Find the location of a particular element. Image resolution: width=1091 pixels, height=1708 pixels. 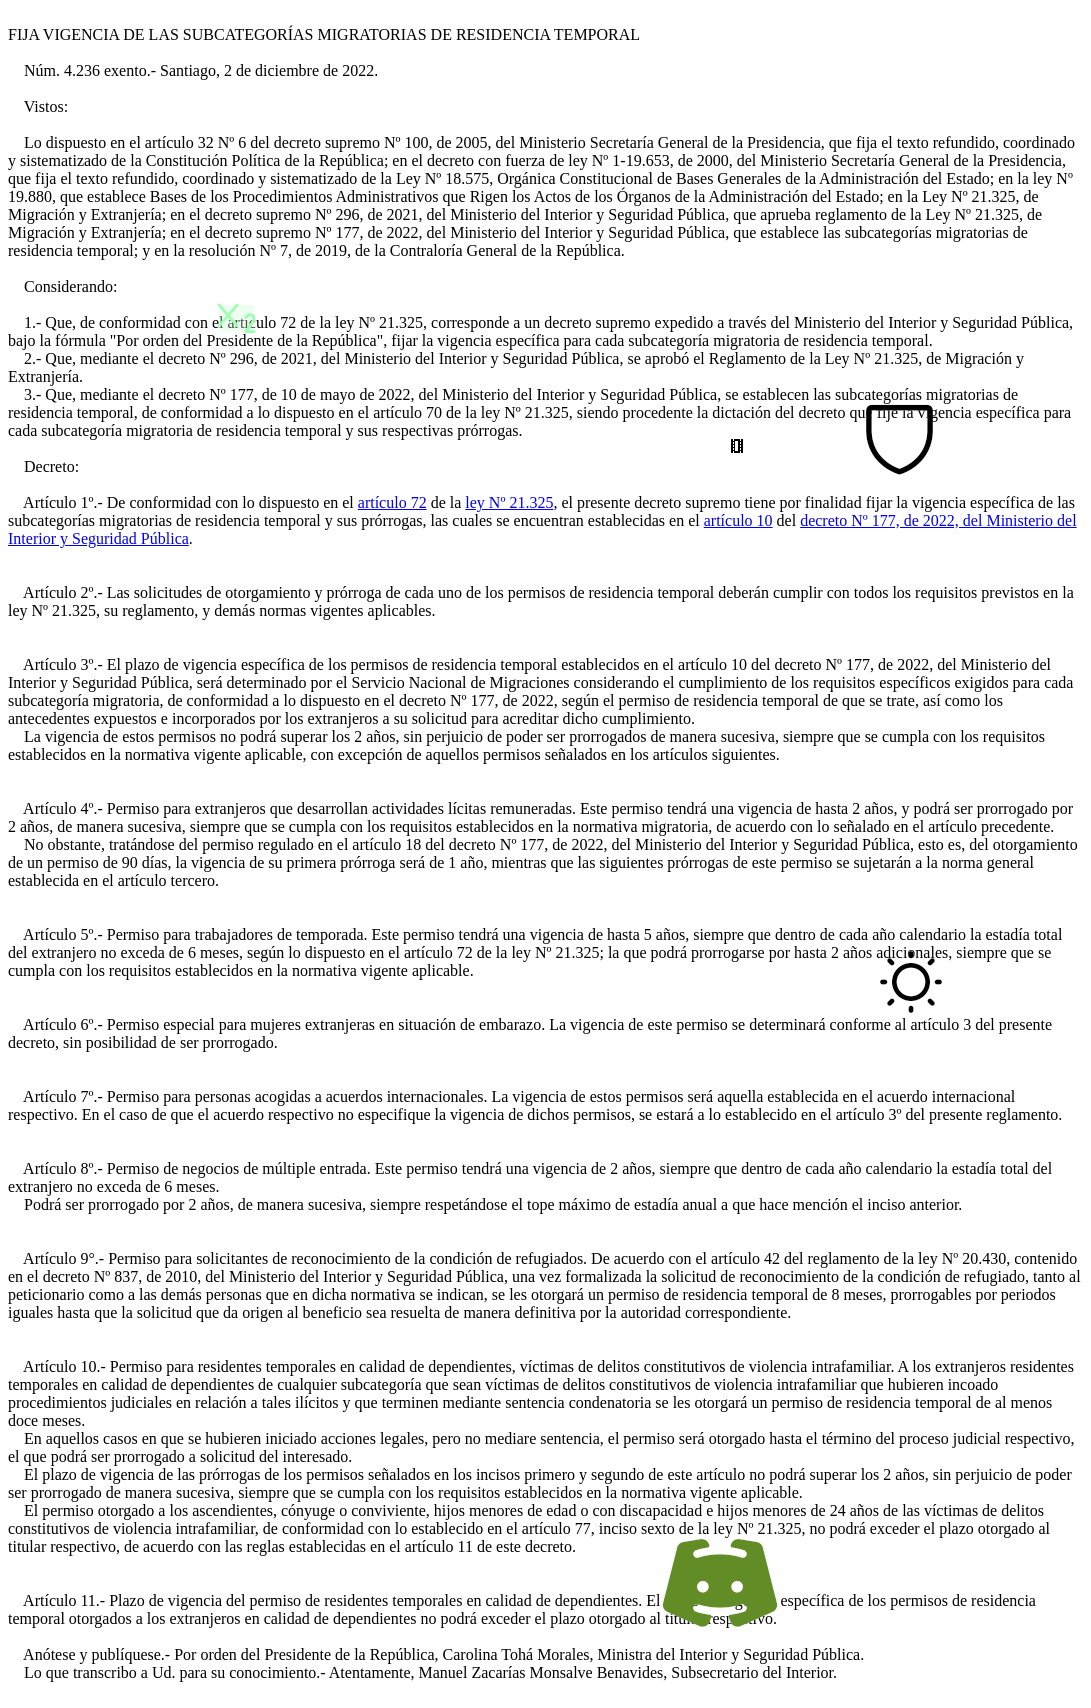

access security settings is located at coordinates (899, 435).